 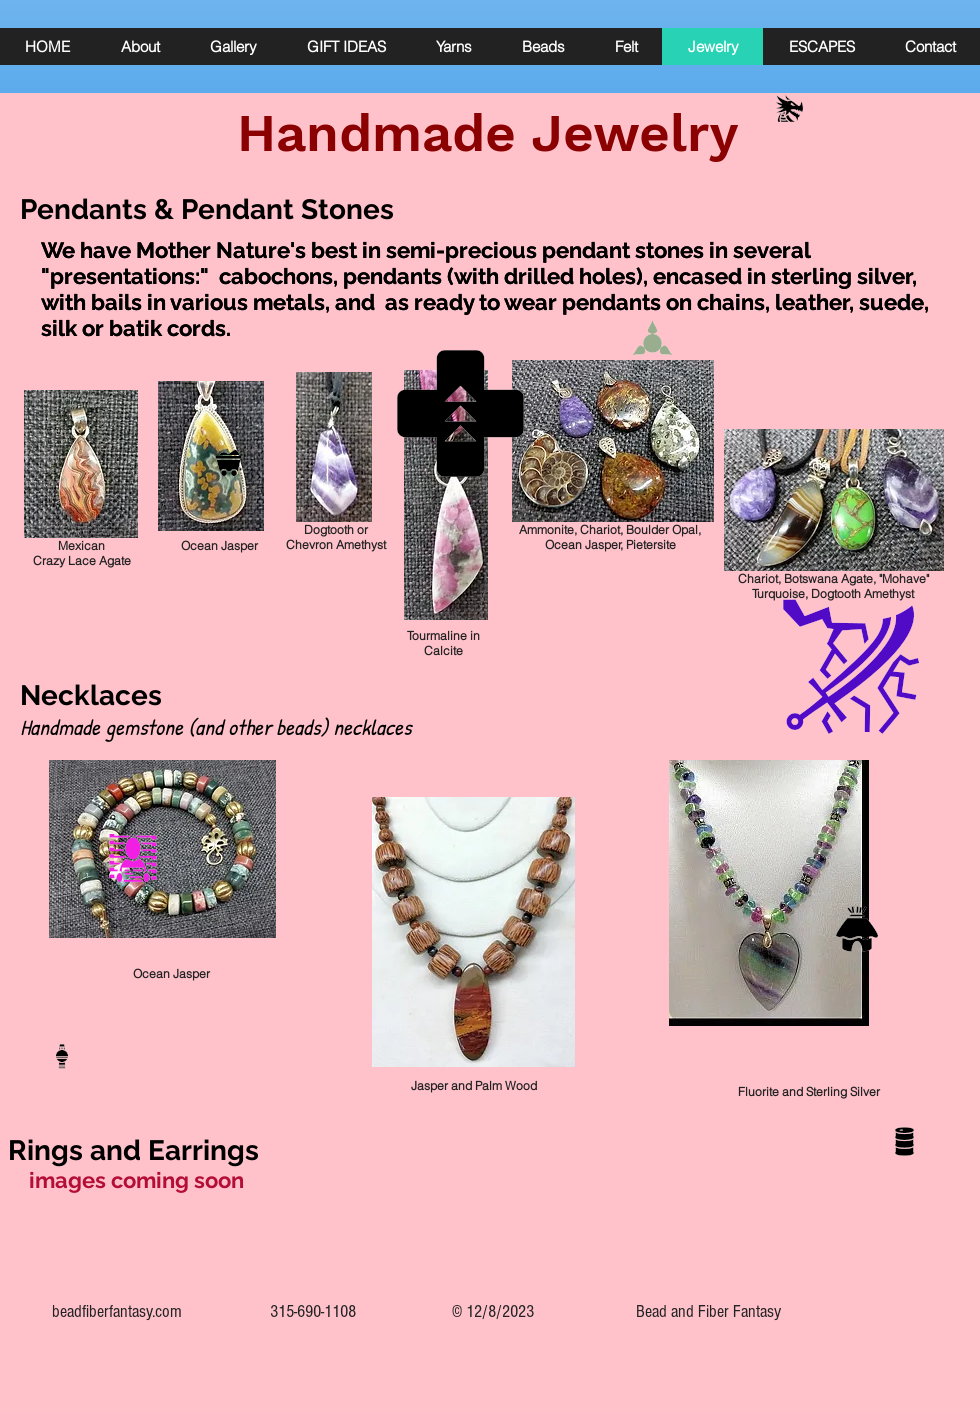 What do you see at coordinates (652, 337) in the screenshot?
I see `indicates player has reached level three` at bounding box center [652, 337].